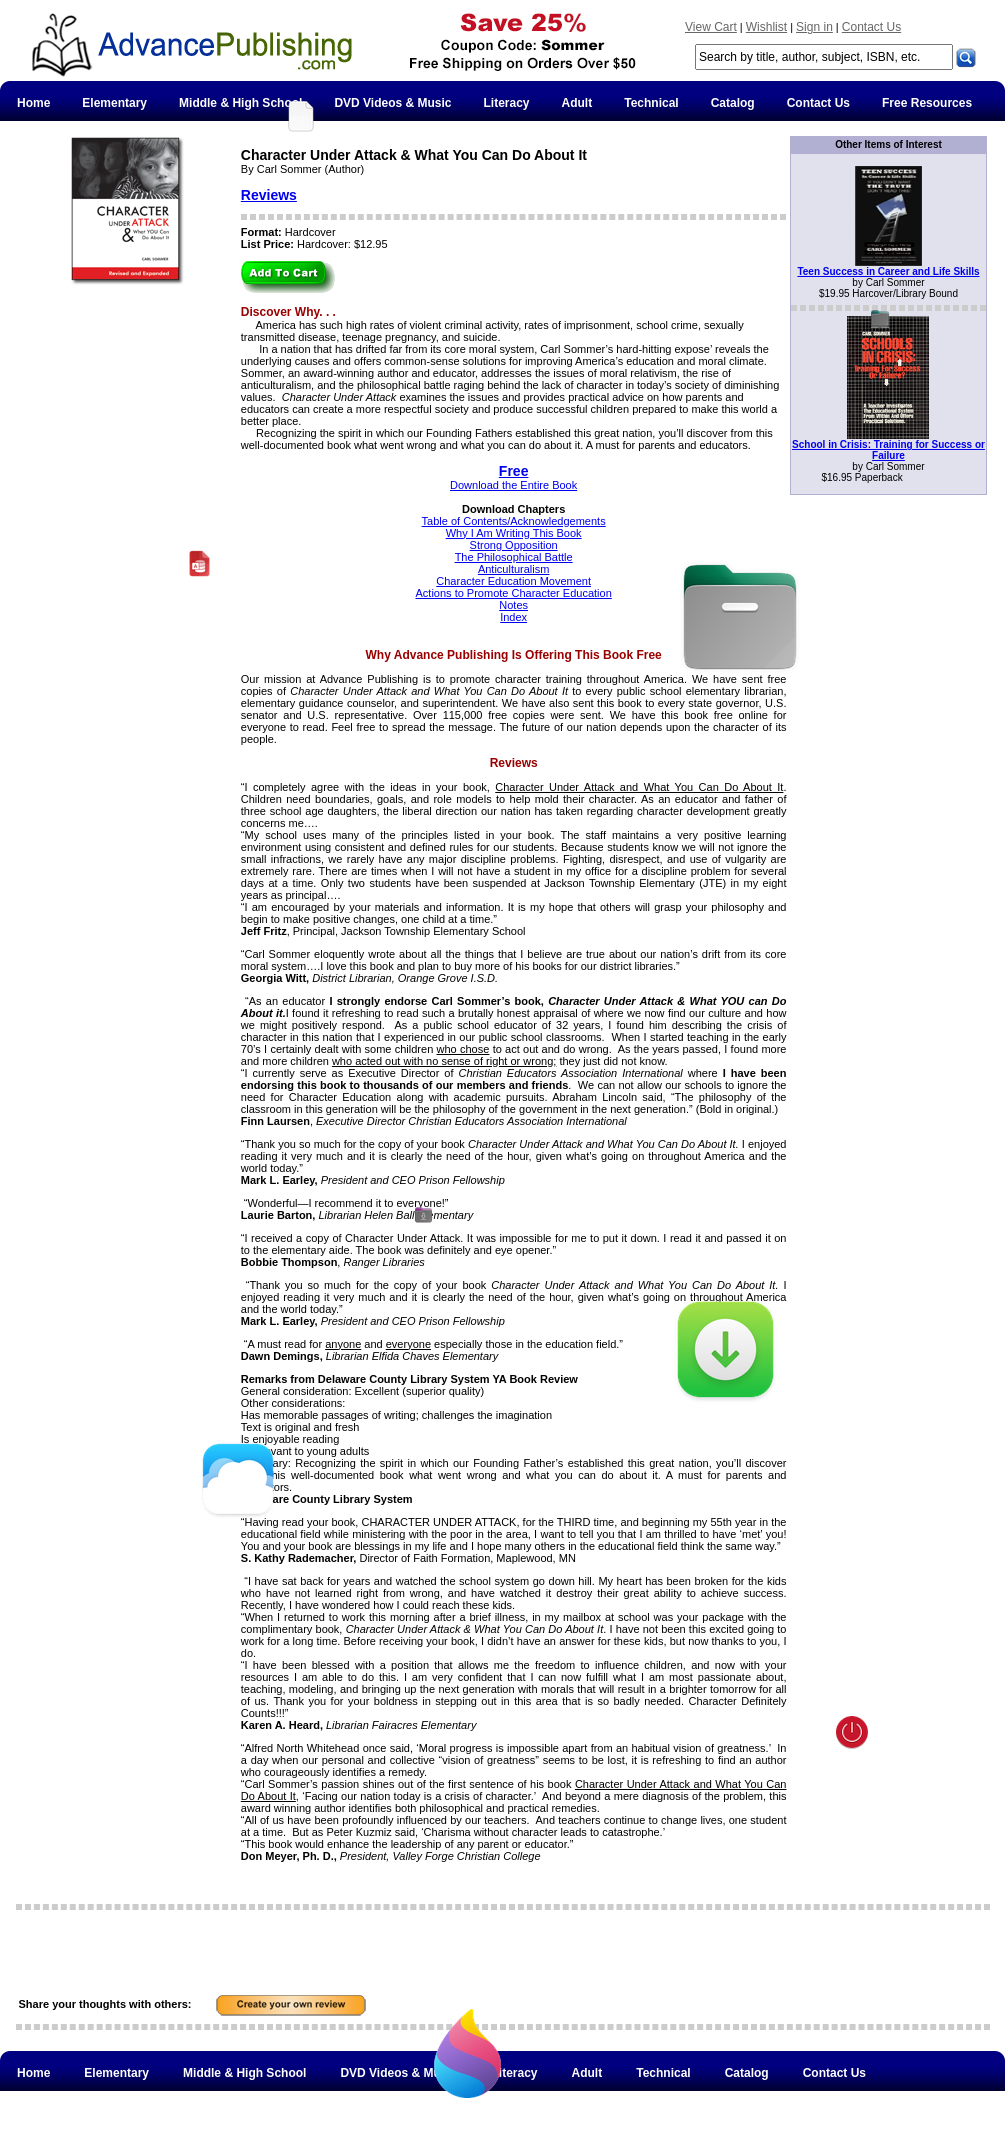  I want to click on open uget download manager, so click(725, 1349).